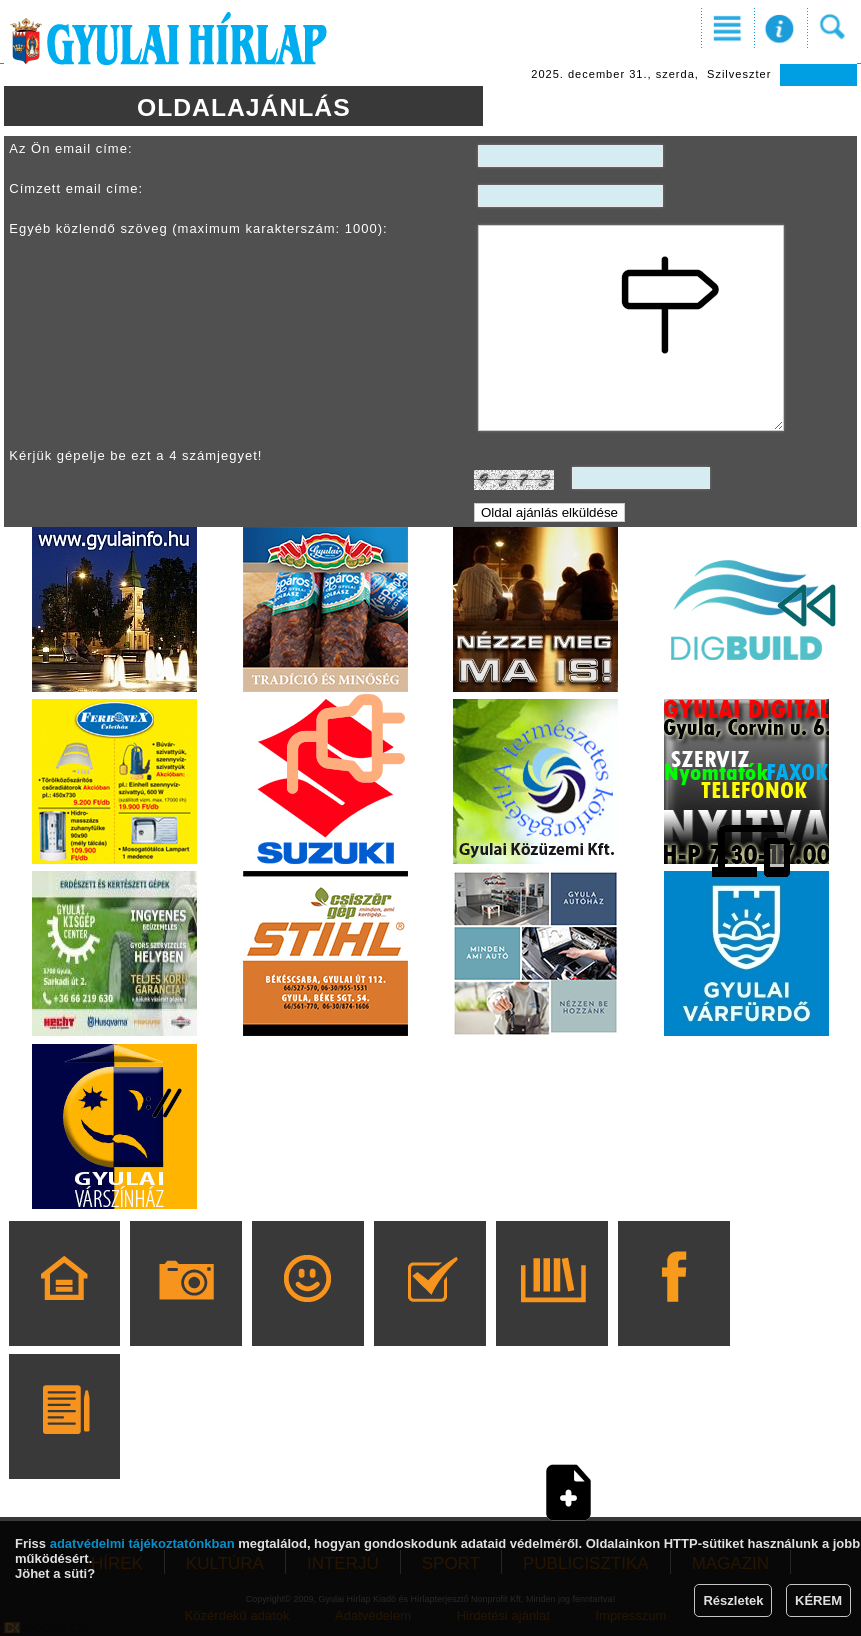  Describe the element at coordinates (751, 851) in the screenshot. I see `connect your phone to another device` at that location.